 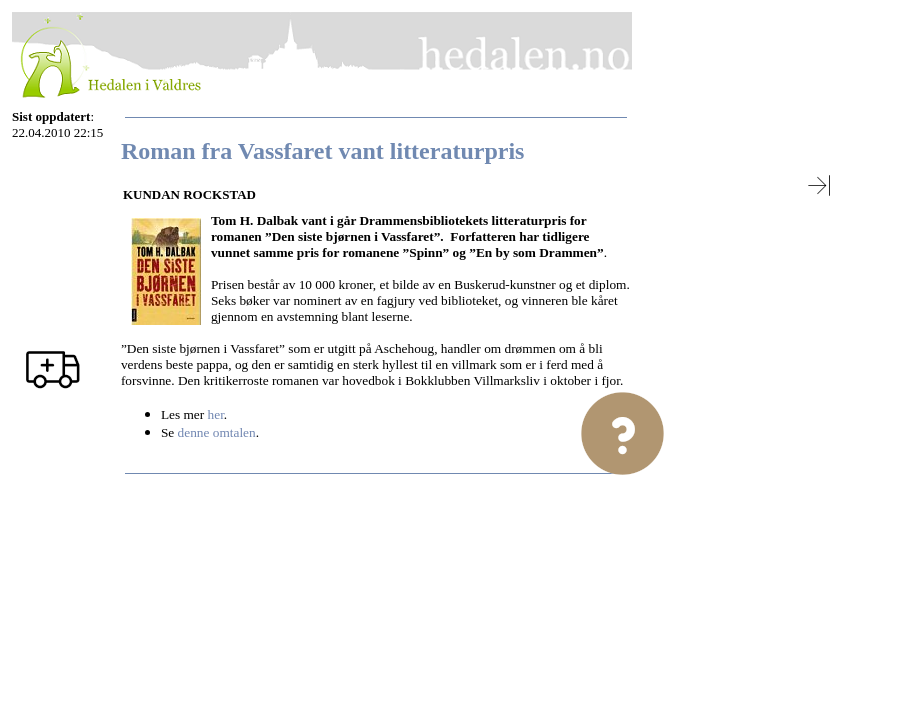 What do you see at coordinates (622, 433) in the screenshot?
I see `access help or support information` at bounding box center [622, 433].